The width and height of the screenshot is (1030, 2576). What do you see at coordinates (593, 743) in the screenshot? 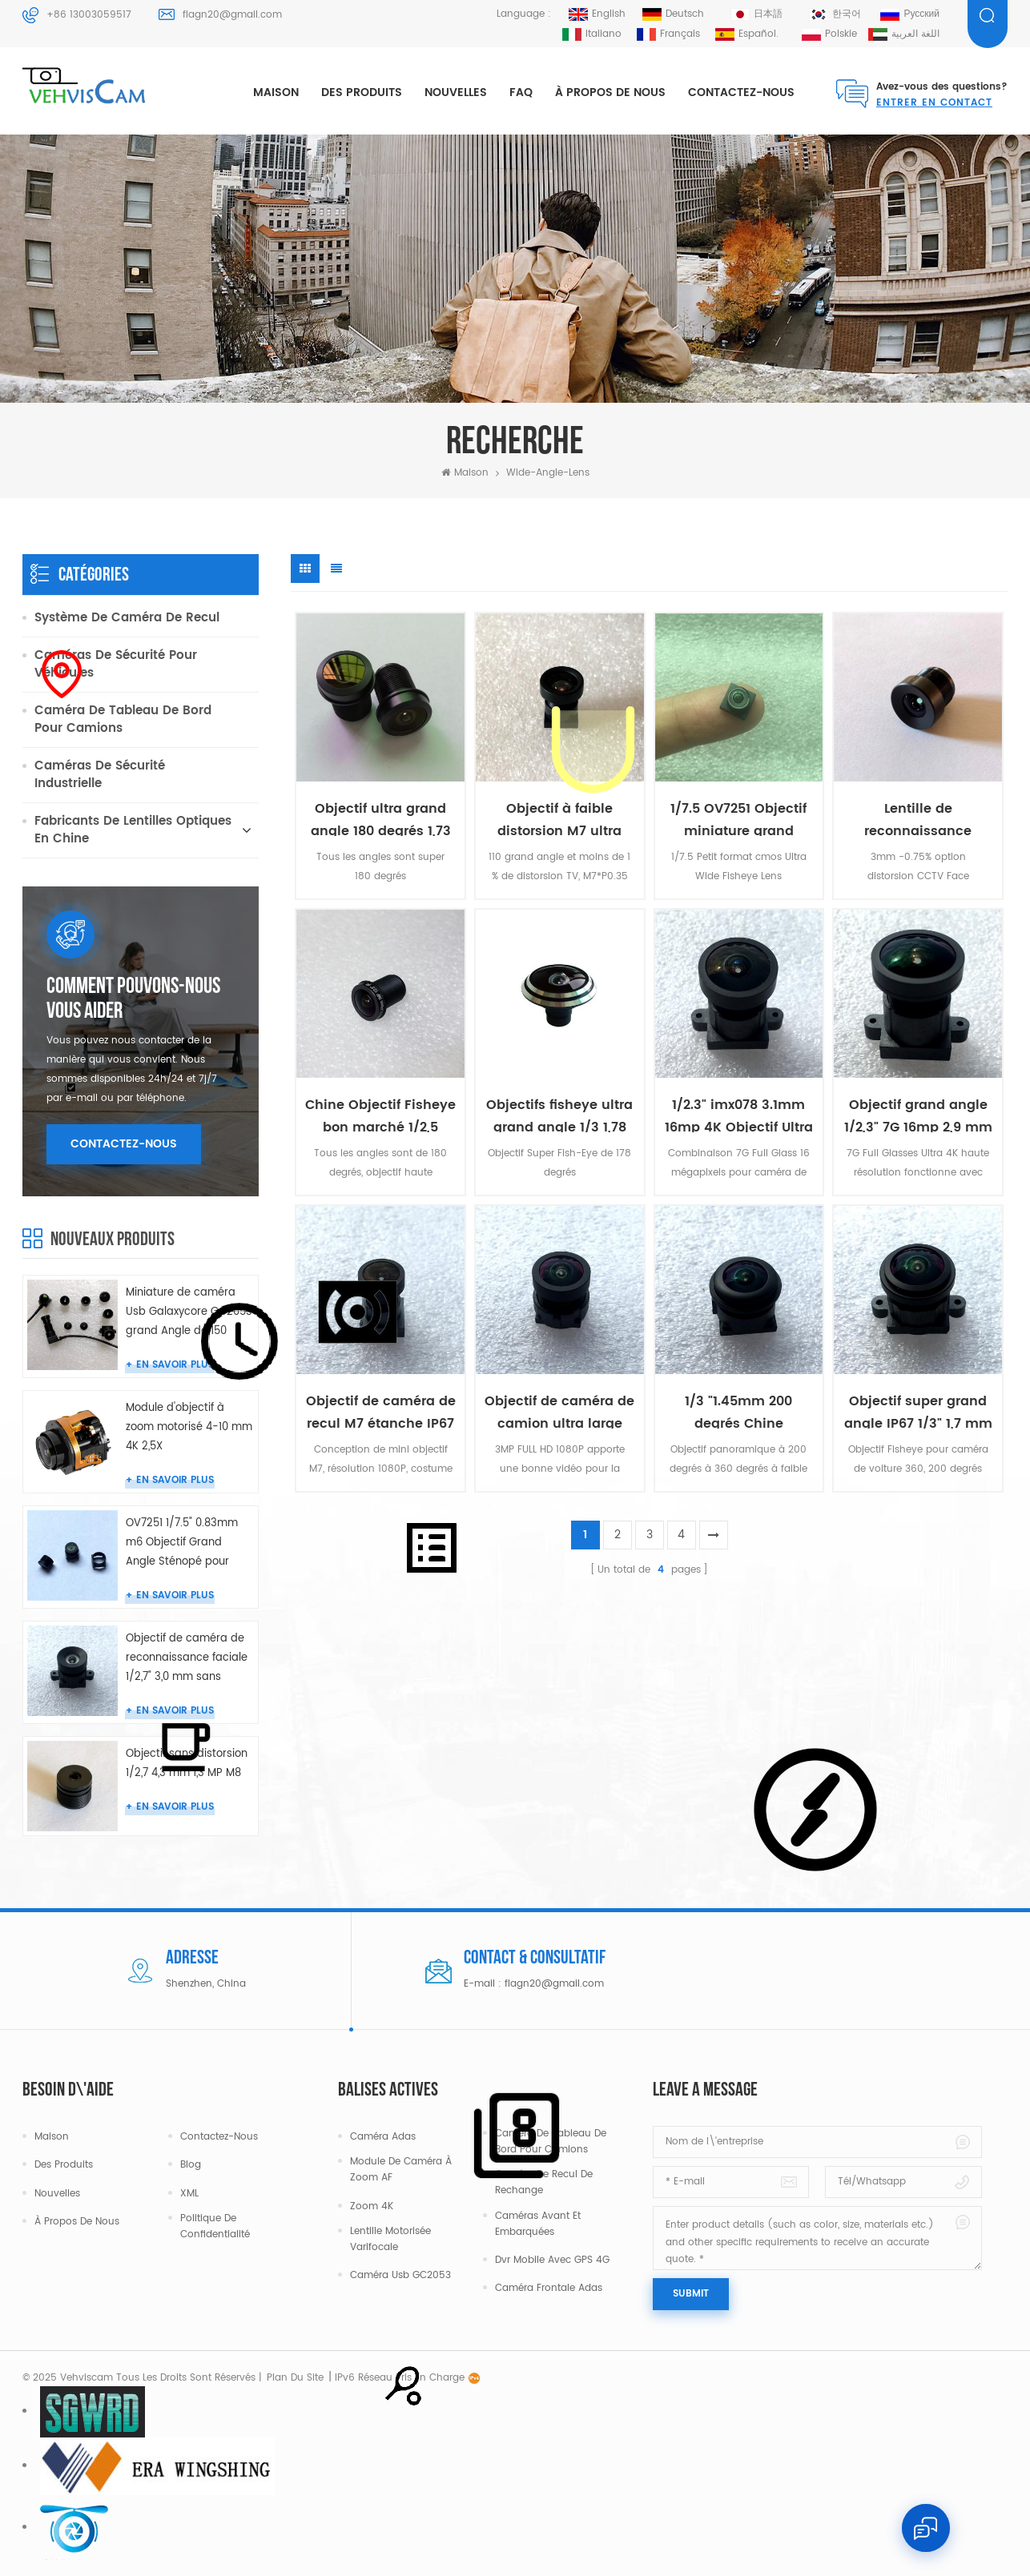
I see `combine or merge selected shapes` at bounding box center [593, 743].